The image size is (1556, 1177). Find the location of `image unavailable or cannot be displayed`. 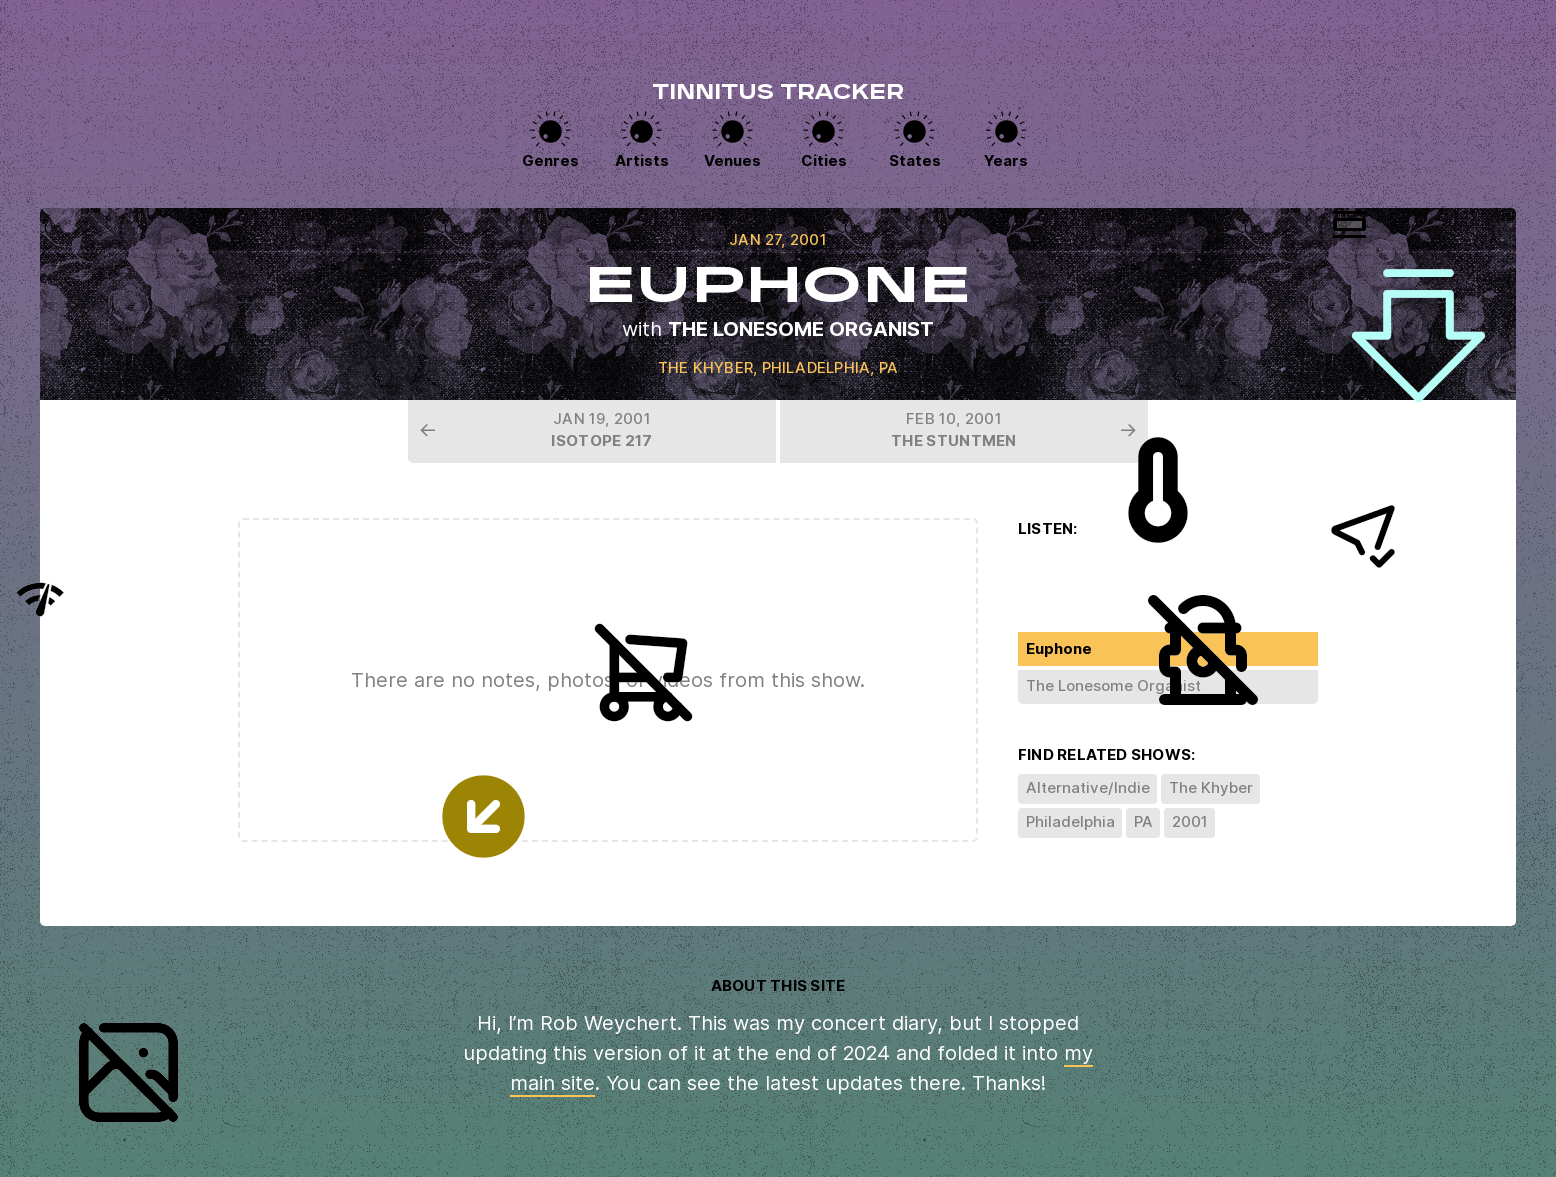

image unavailable or cannot be displayed is located at coordinates (128, 1072).